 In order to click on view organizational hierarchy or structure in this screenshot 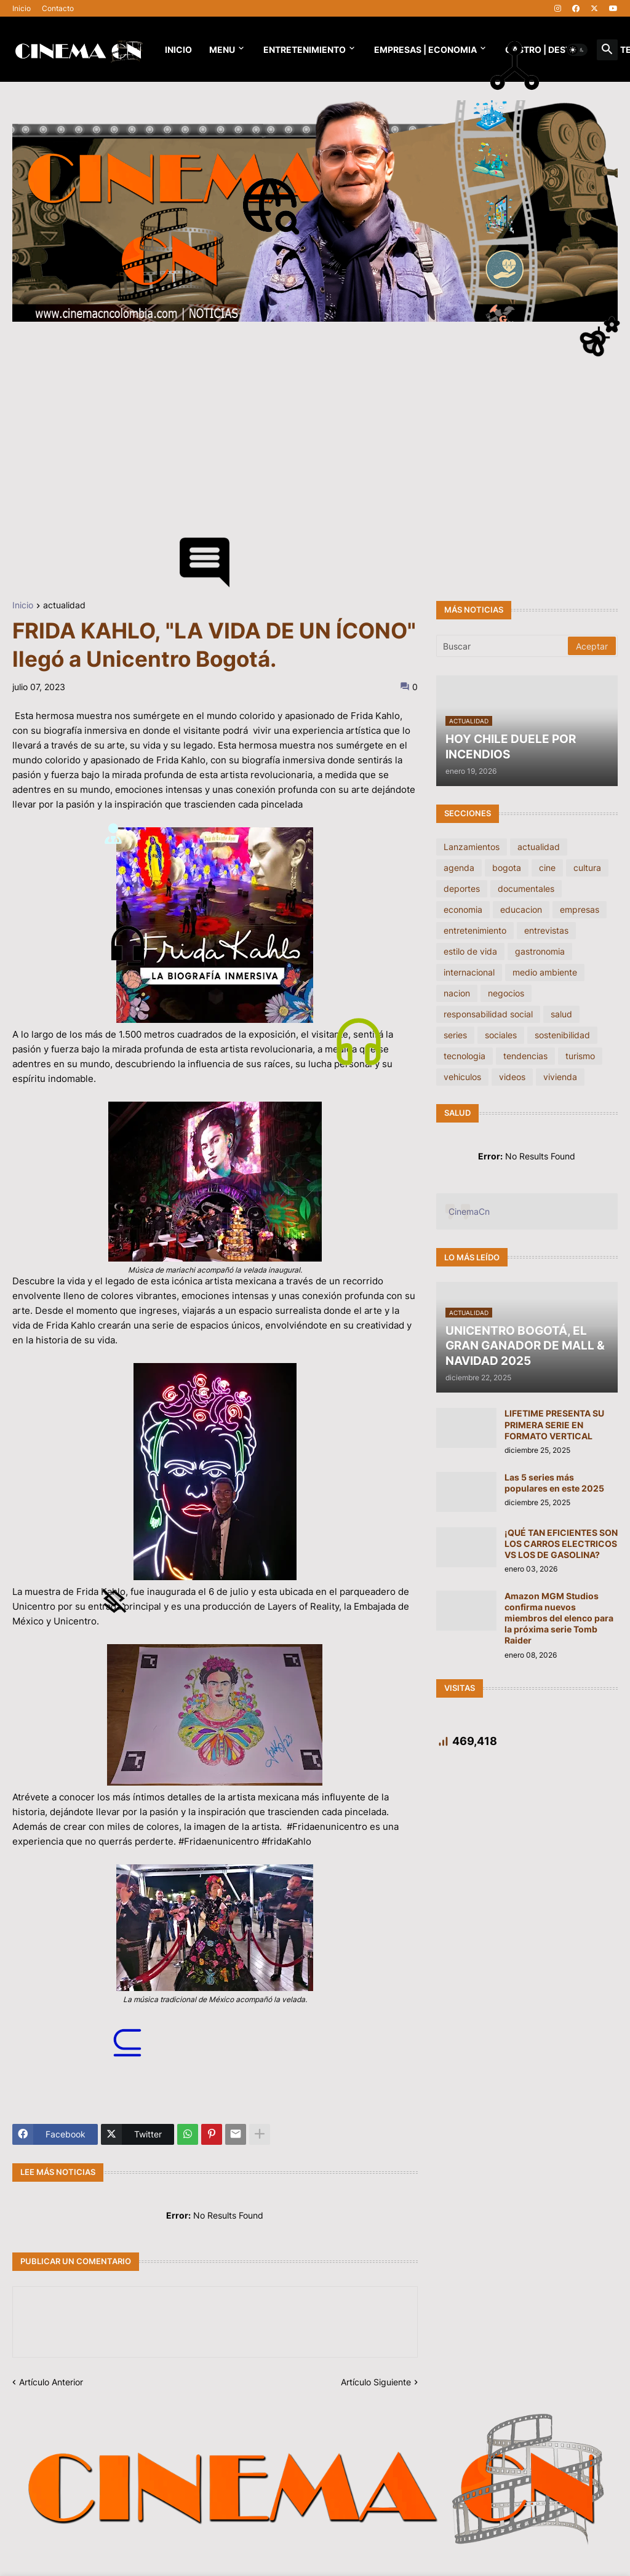, I will do `click(514, 65)`.